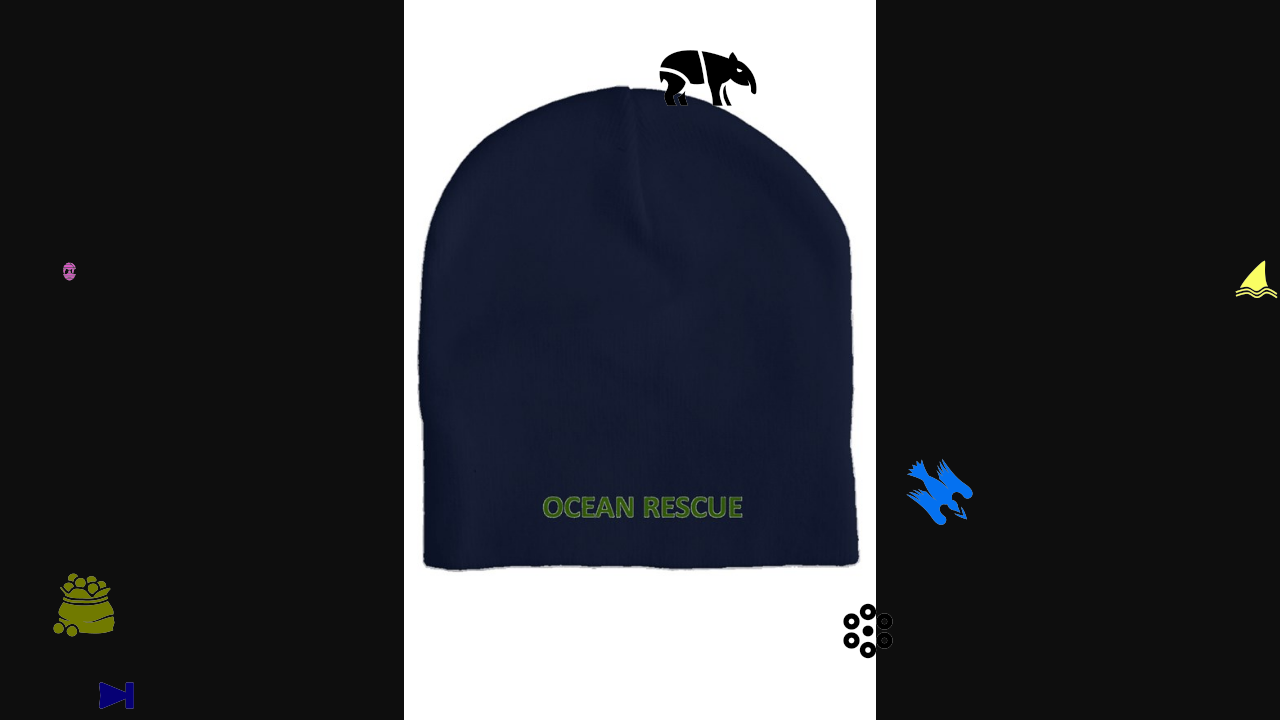  Describe the element at coordinates (868, 631) in the screenshot. I see `select chaingun weapon in game` at that location.